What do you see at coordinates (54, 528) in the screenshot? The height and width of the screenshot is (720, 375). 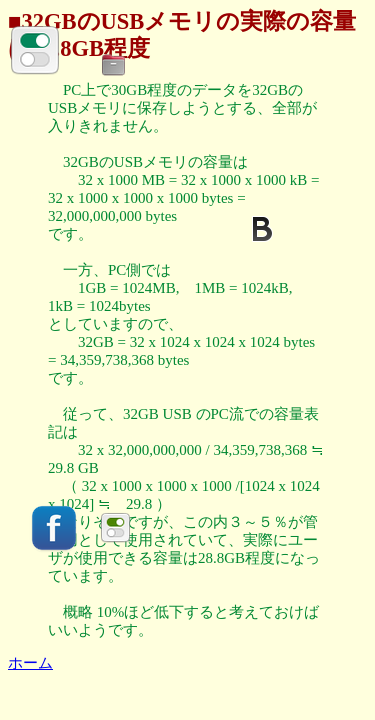 I see `open facebook in browser` at bounding box center [54, 528].